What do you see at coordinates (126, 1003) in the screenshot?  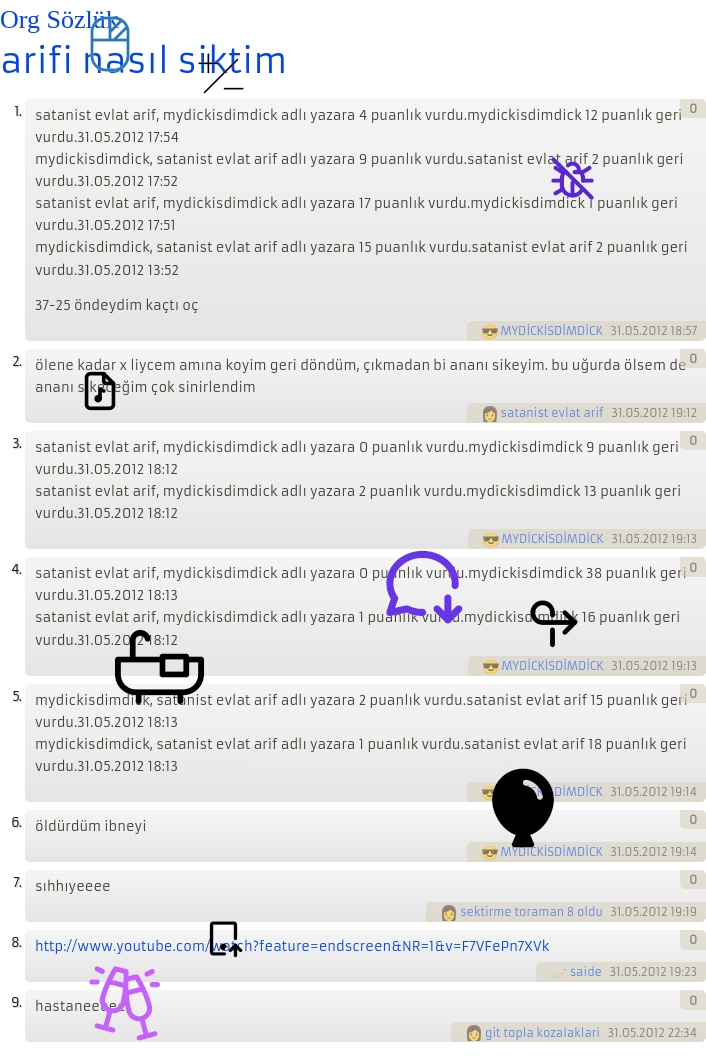 I see `celebrate an achievement or milestone` at bounding box center [126, 1003].